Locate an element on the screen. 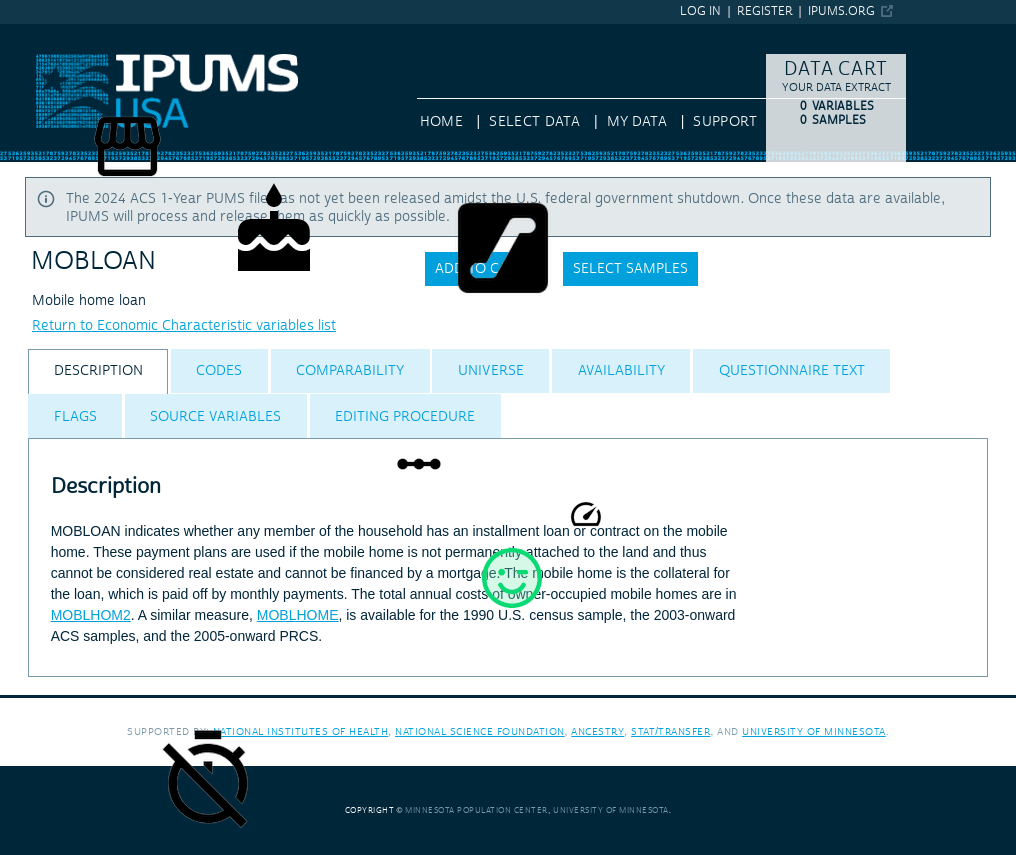 The height and width of the screenshot is (855, 1016). disable or cancel timer is located at coordinates (208, 779).